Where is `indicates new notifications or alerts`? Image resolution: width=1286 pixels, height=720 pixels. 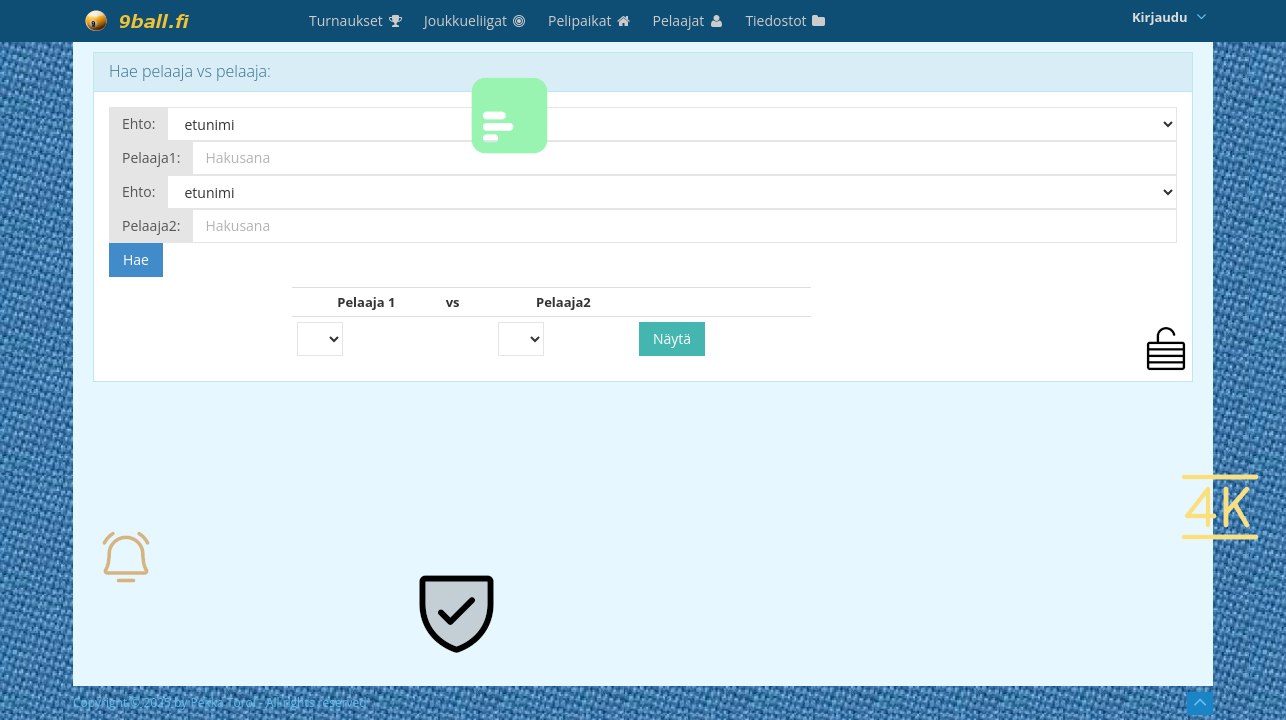 indicates new notifications or alerts is located at coordinates (126, 558).